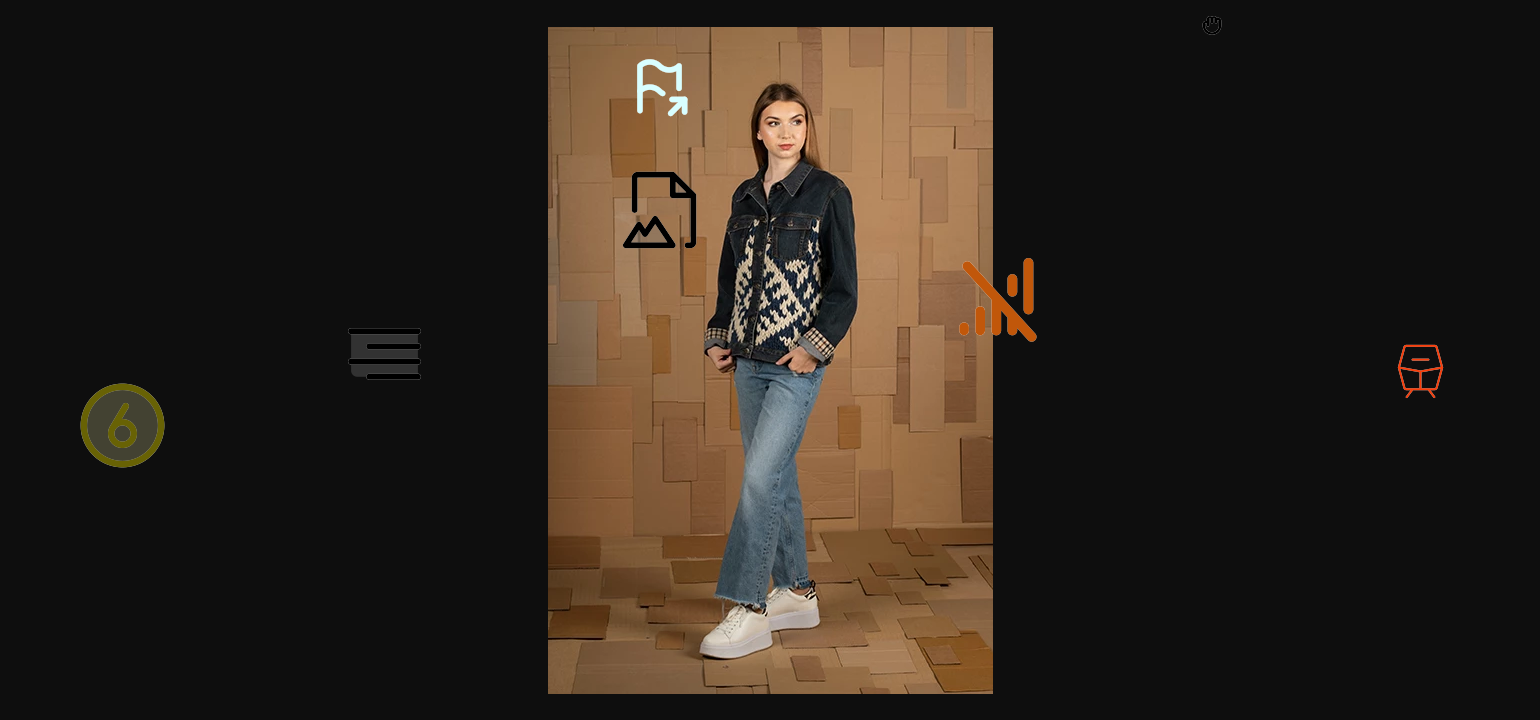  I want to click on no cellular signal available, so click(999, 301).